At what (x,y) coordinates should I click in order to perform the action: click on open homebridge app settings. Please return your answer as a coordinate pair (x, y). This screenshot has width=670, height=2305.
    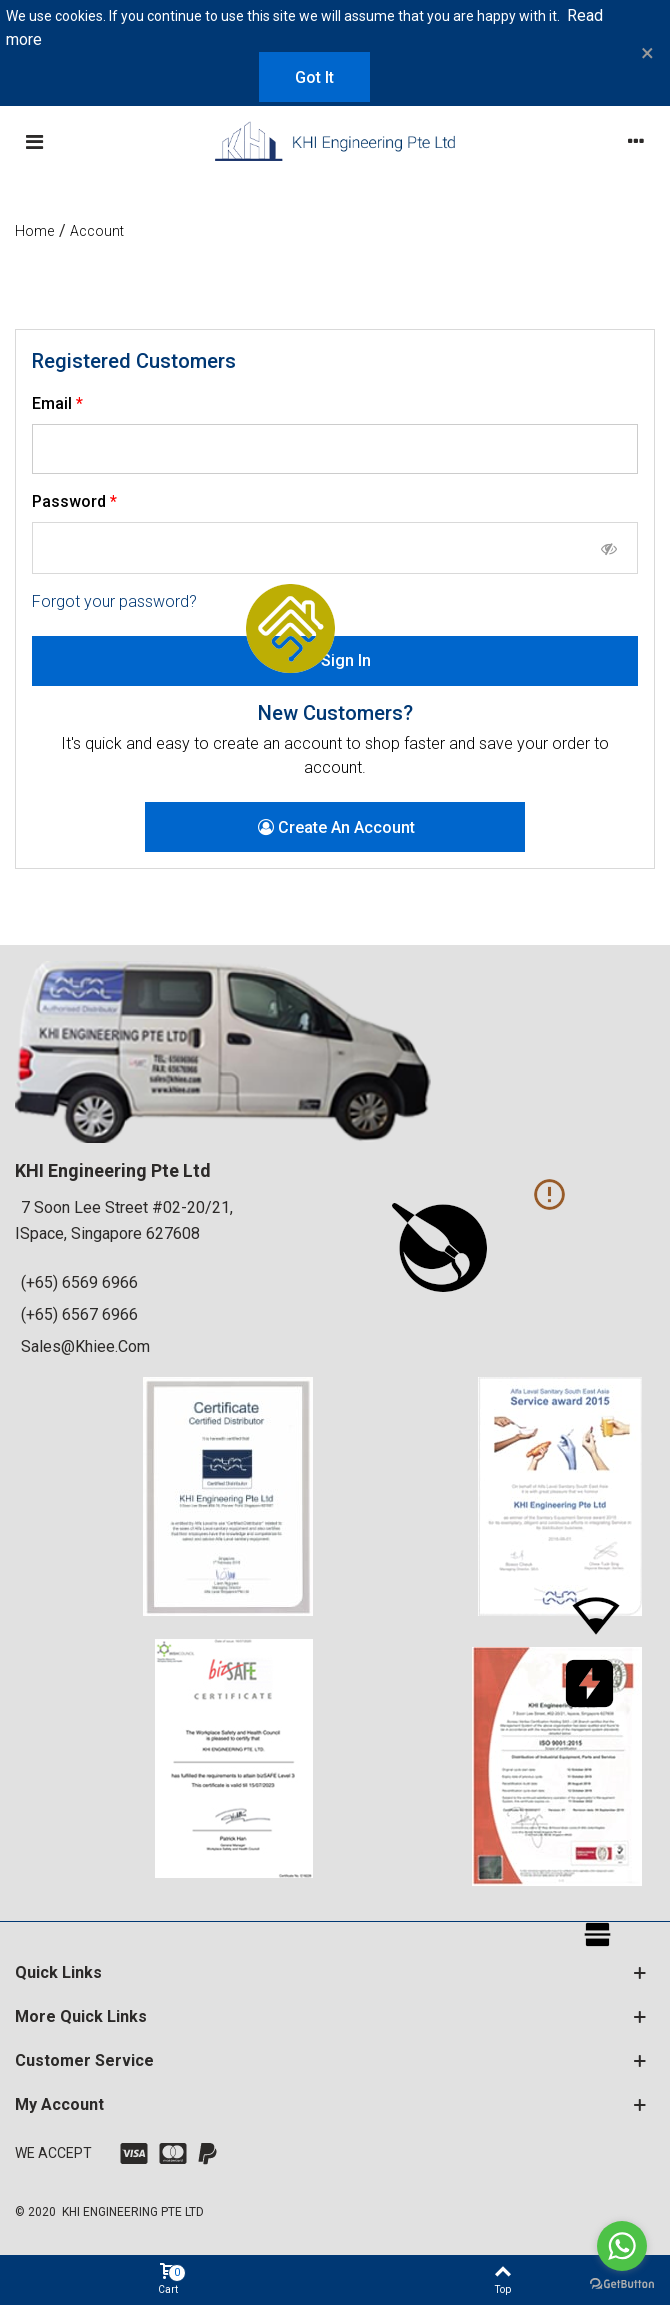
    Looking at the image, I should click on (290, 628).